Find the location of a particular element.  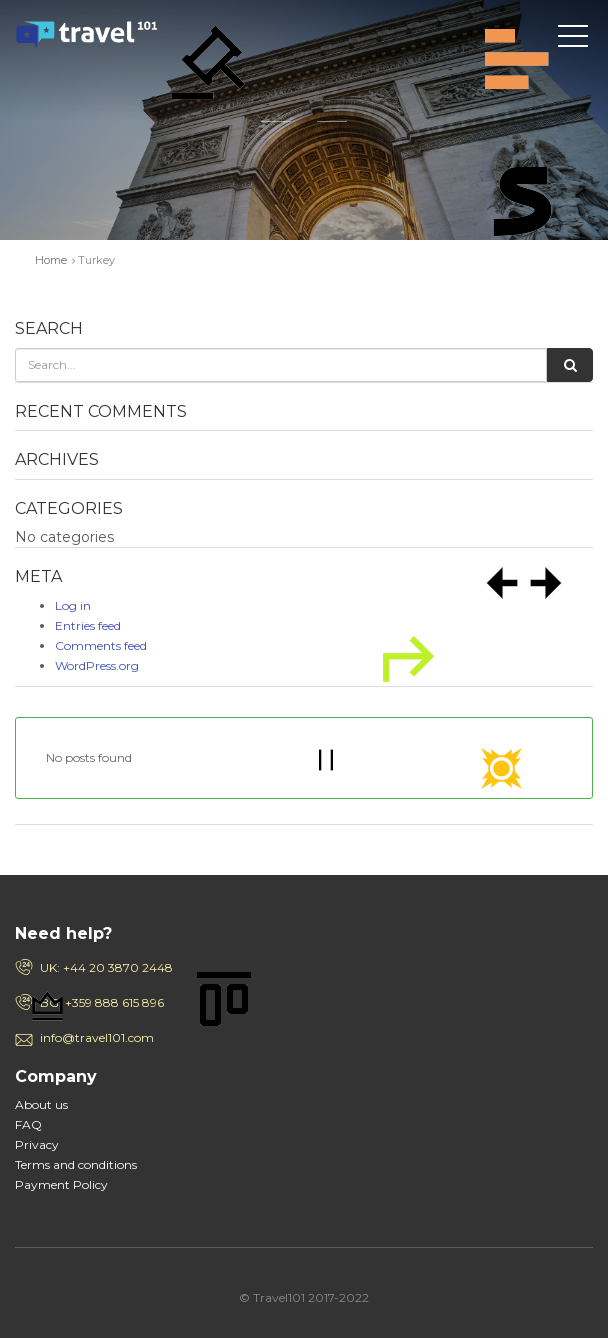

place a bid on an item is located at coordinates (206, 64).